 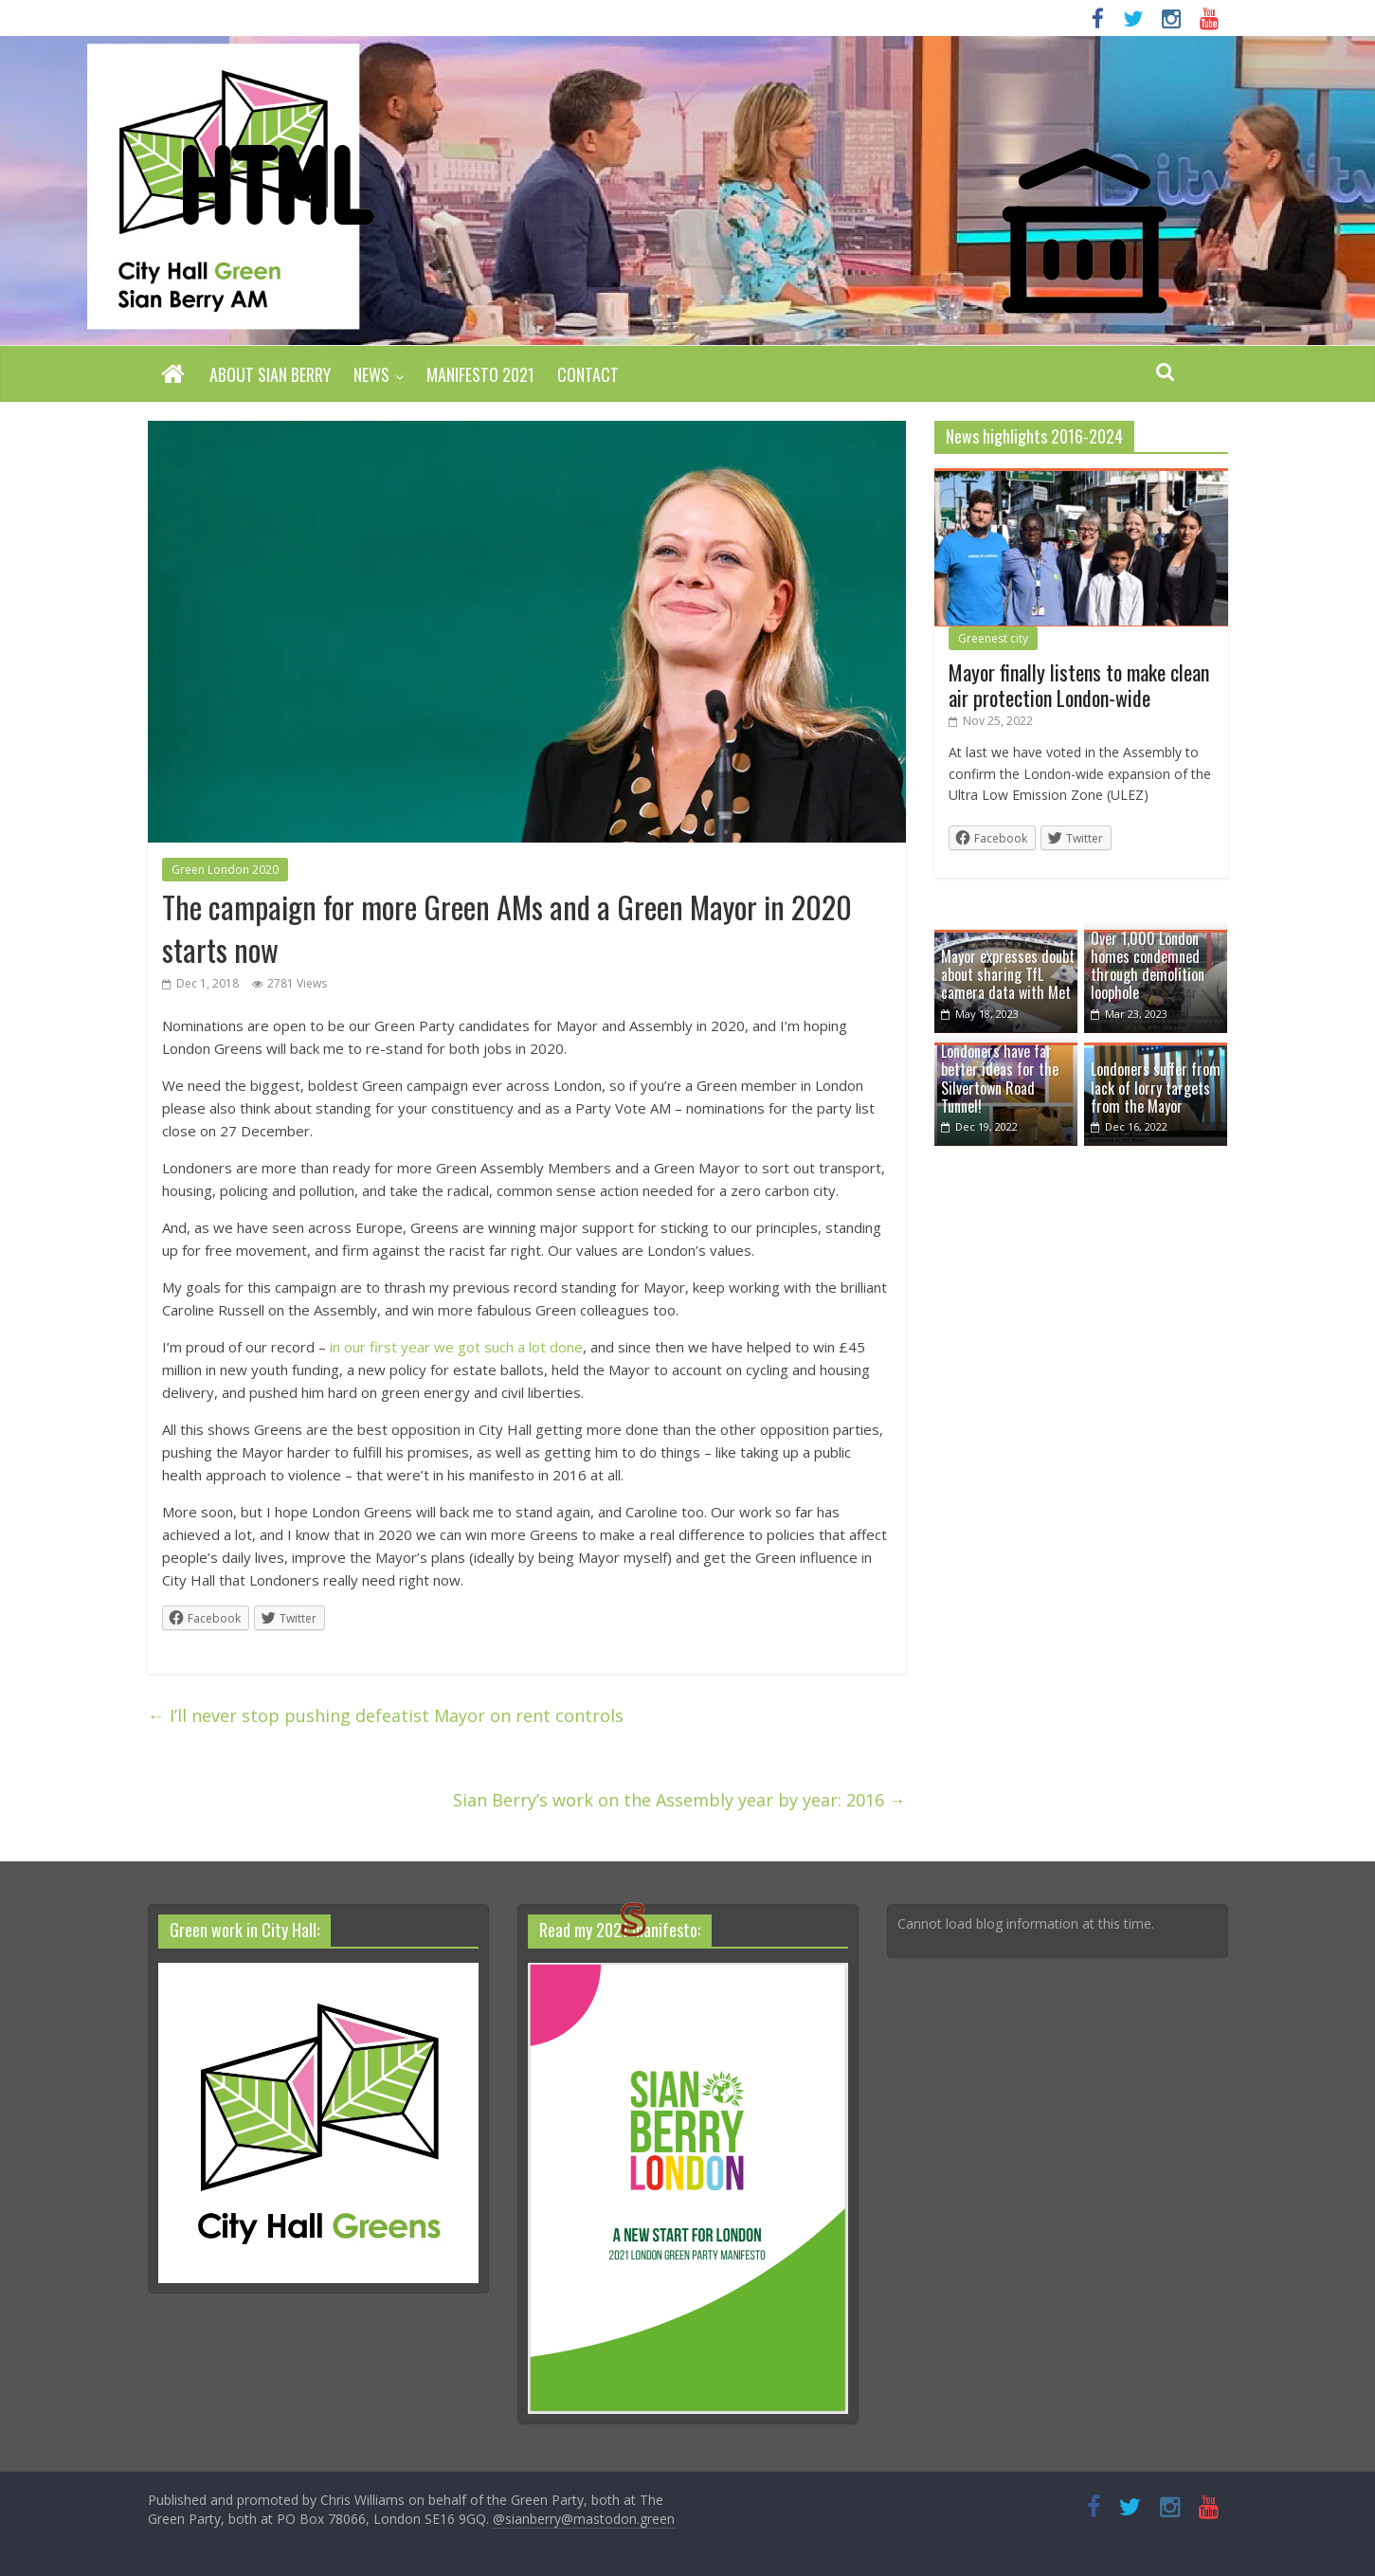 What do you see at coordinates (279, 185) in the screenshot?
I see `indicates HTML file type or format` at bounding box center [279, 185].